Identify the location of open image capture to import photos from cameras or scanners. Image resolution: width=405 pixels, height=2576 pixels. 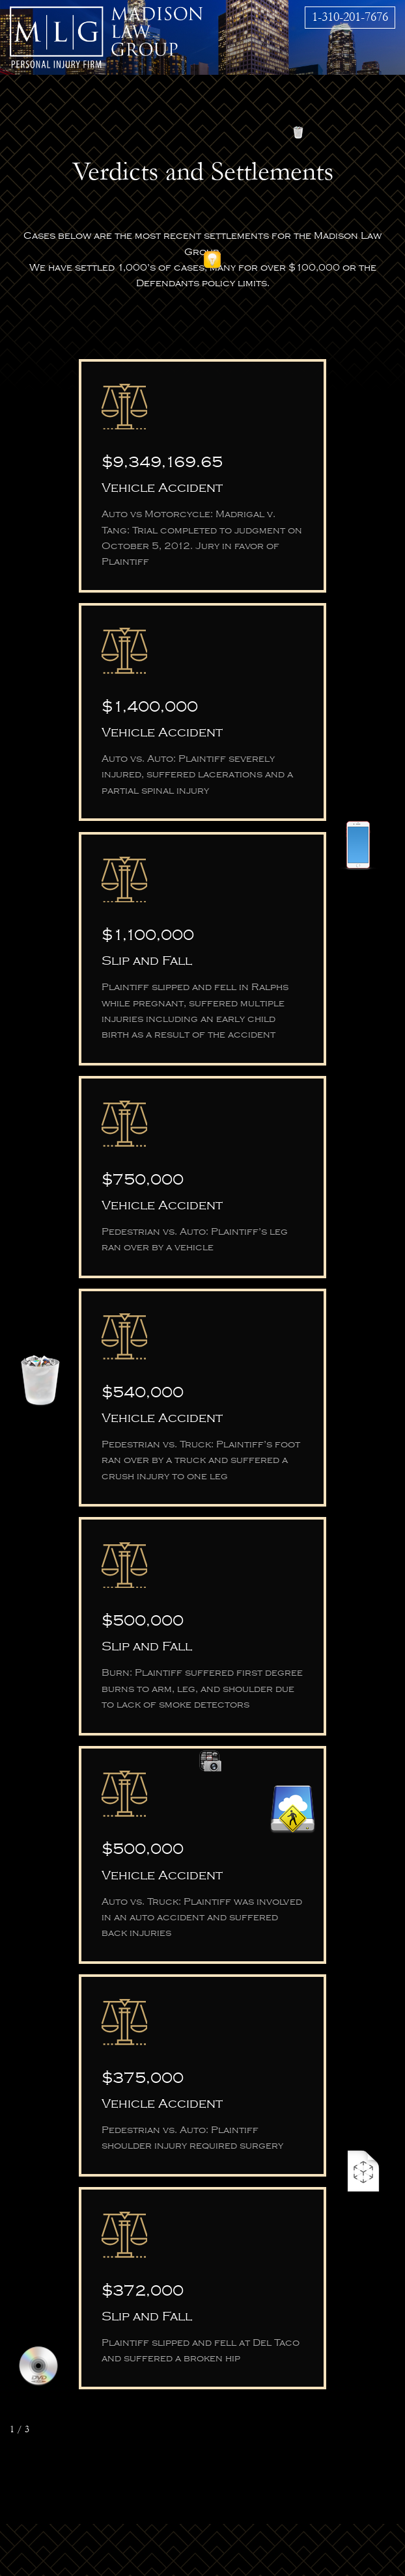
(209, 1760).